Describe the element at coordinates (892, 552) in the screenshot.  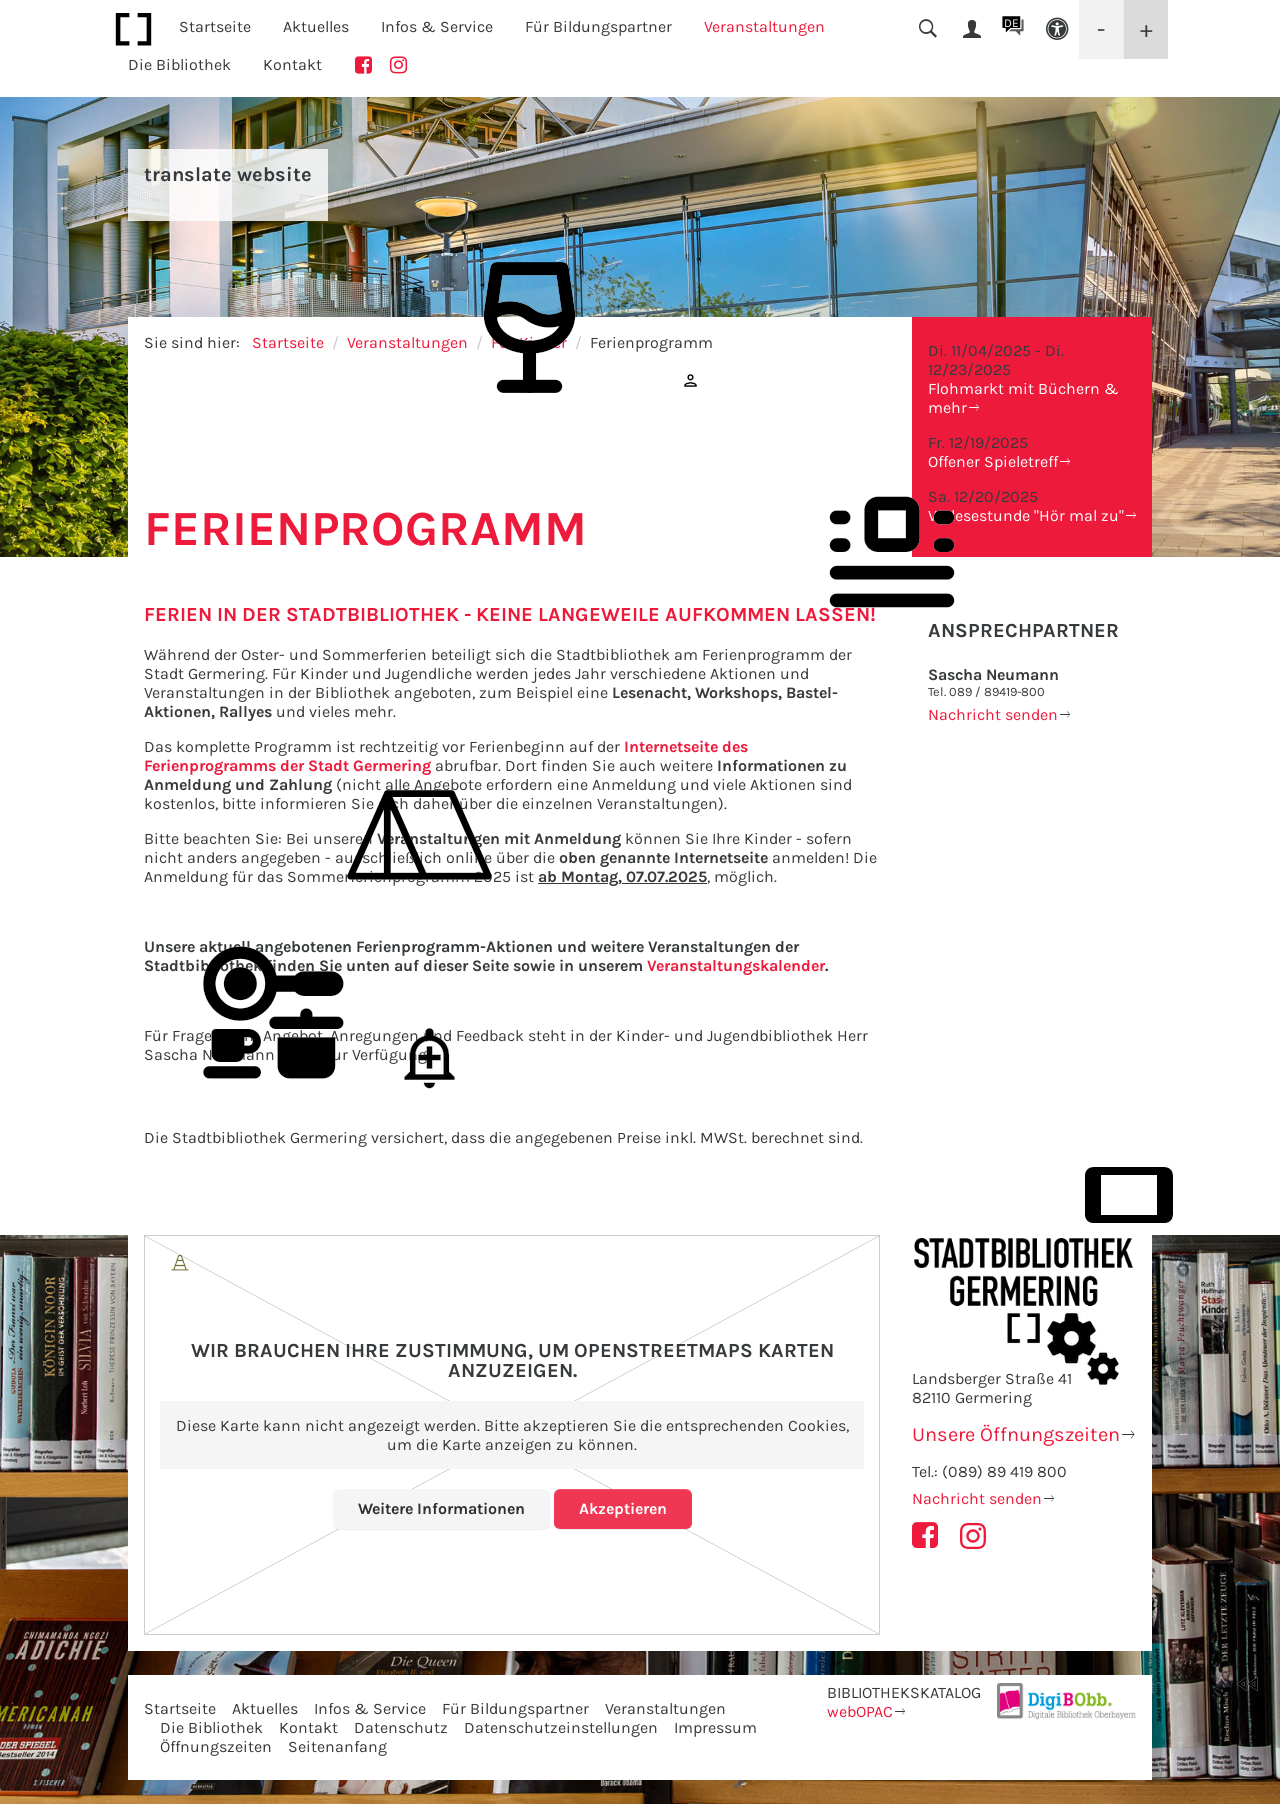
I see `center-align an element within its container` at that location.